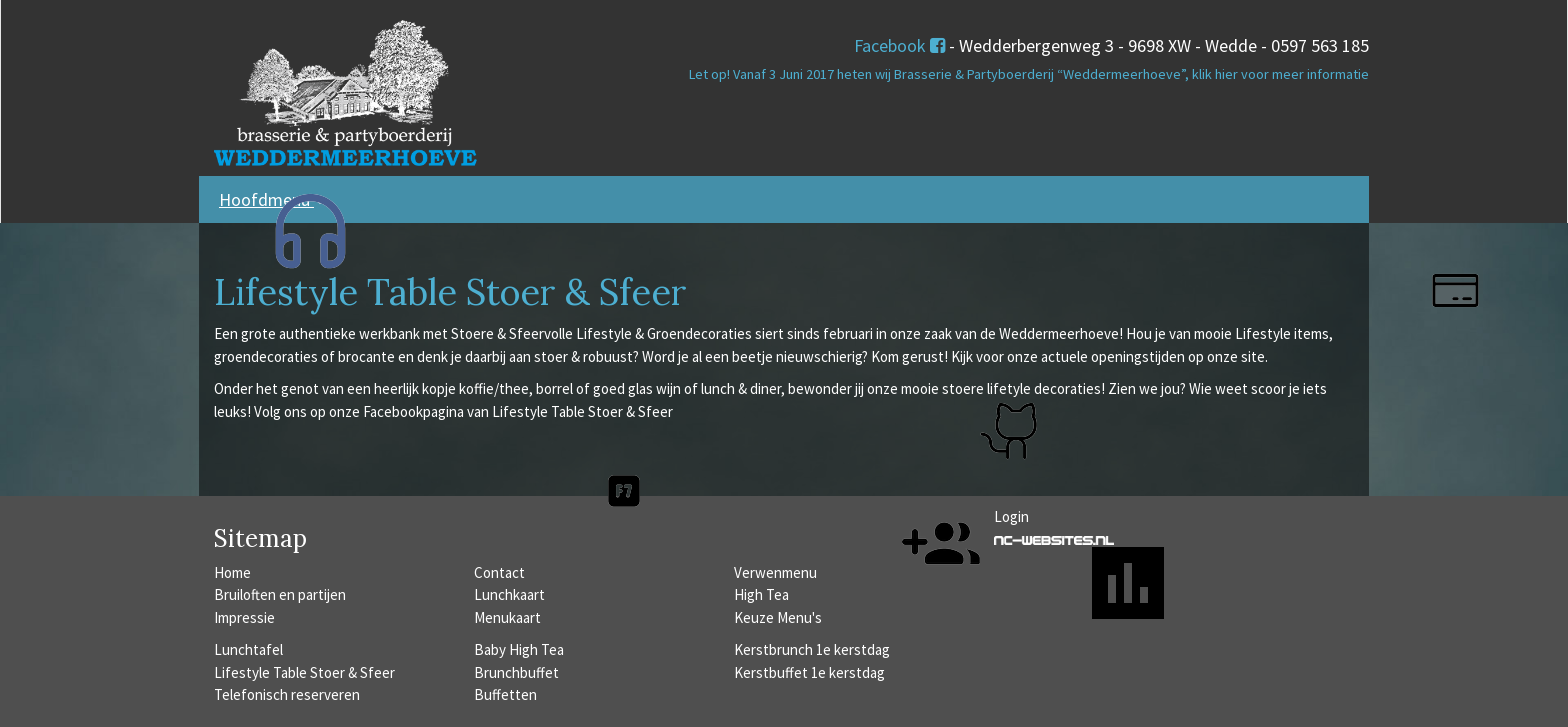 This screenshot has width=1568, height=727. What do you see at coordinates (1455, 290) in the screenshot?
I see `manage payment methods` at bounding box center [1455, 290].